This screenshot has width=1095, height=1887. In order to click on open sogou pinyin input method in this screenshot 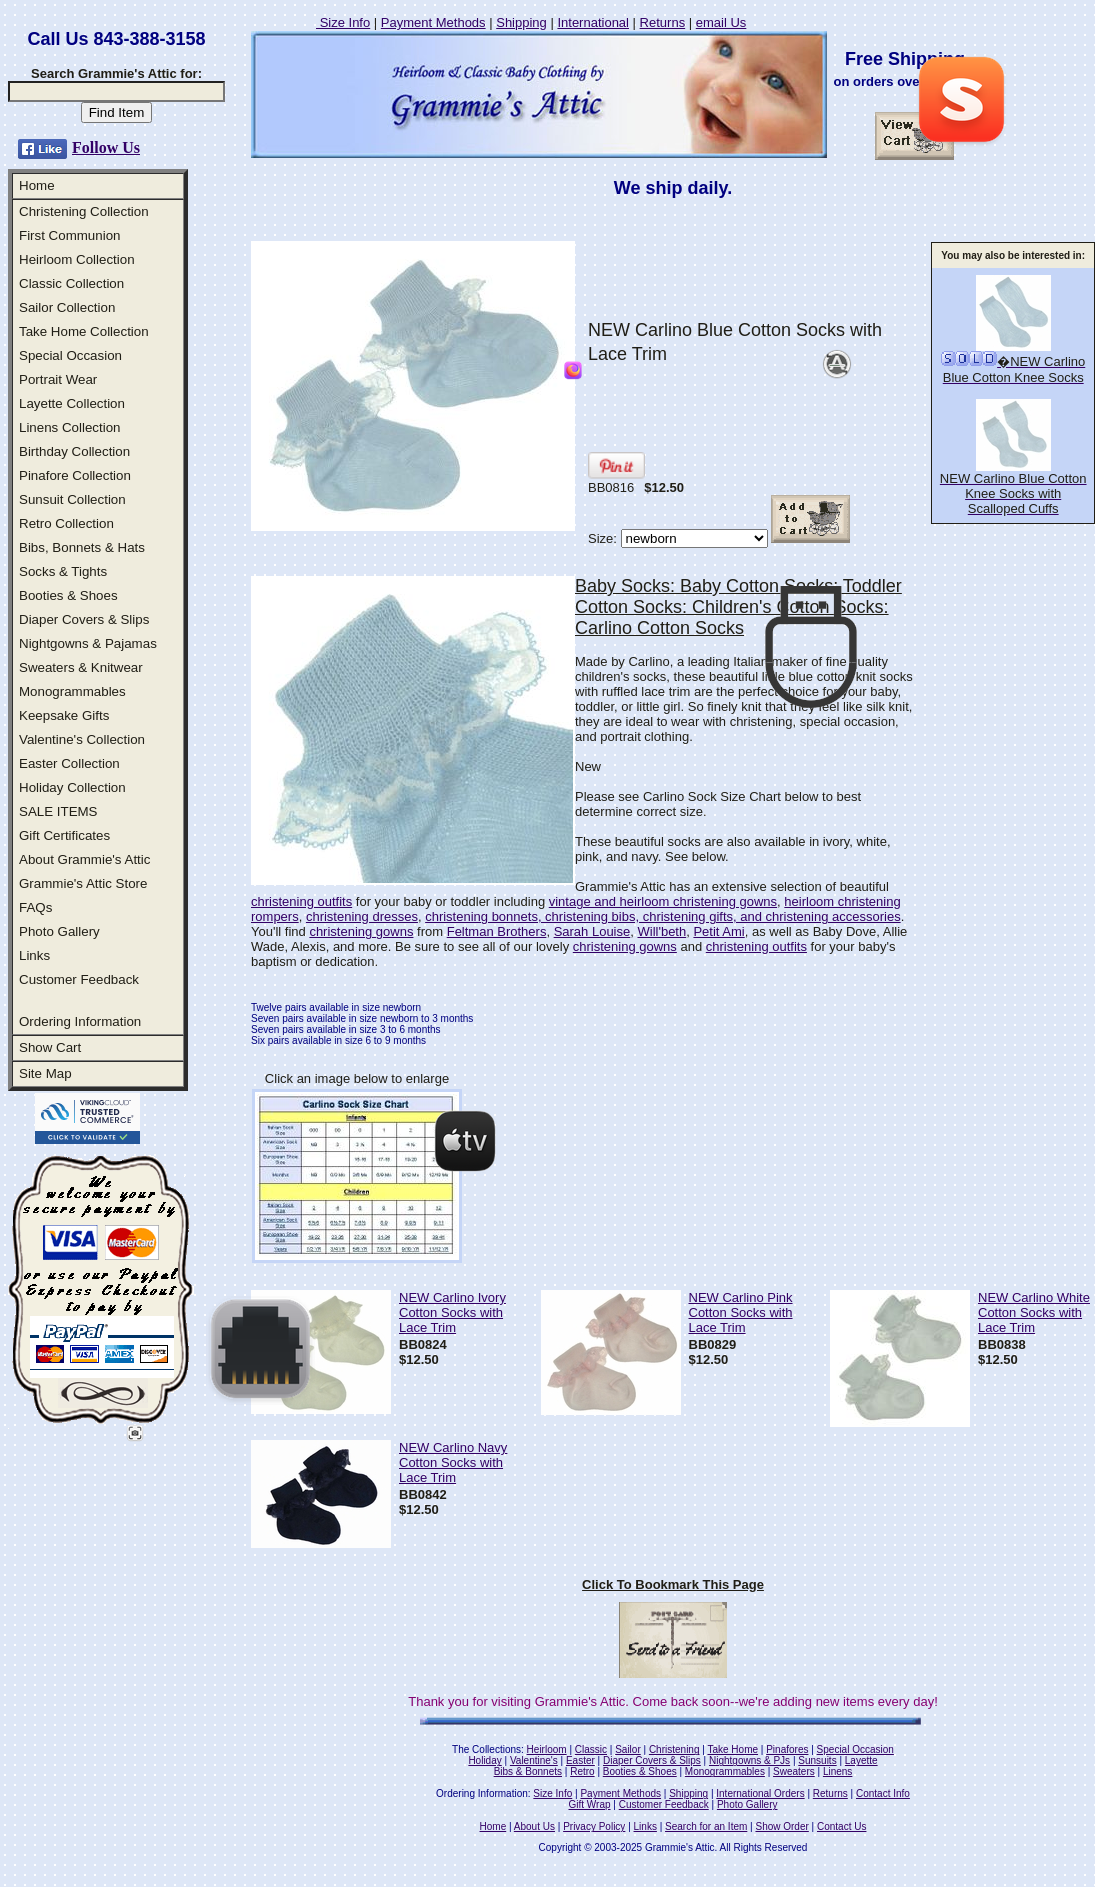, I will do `click(961, 99)`.